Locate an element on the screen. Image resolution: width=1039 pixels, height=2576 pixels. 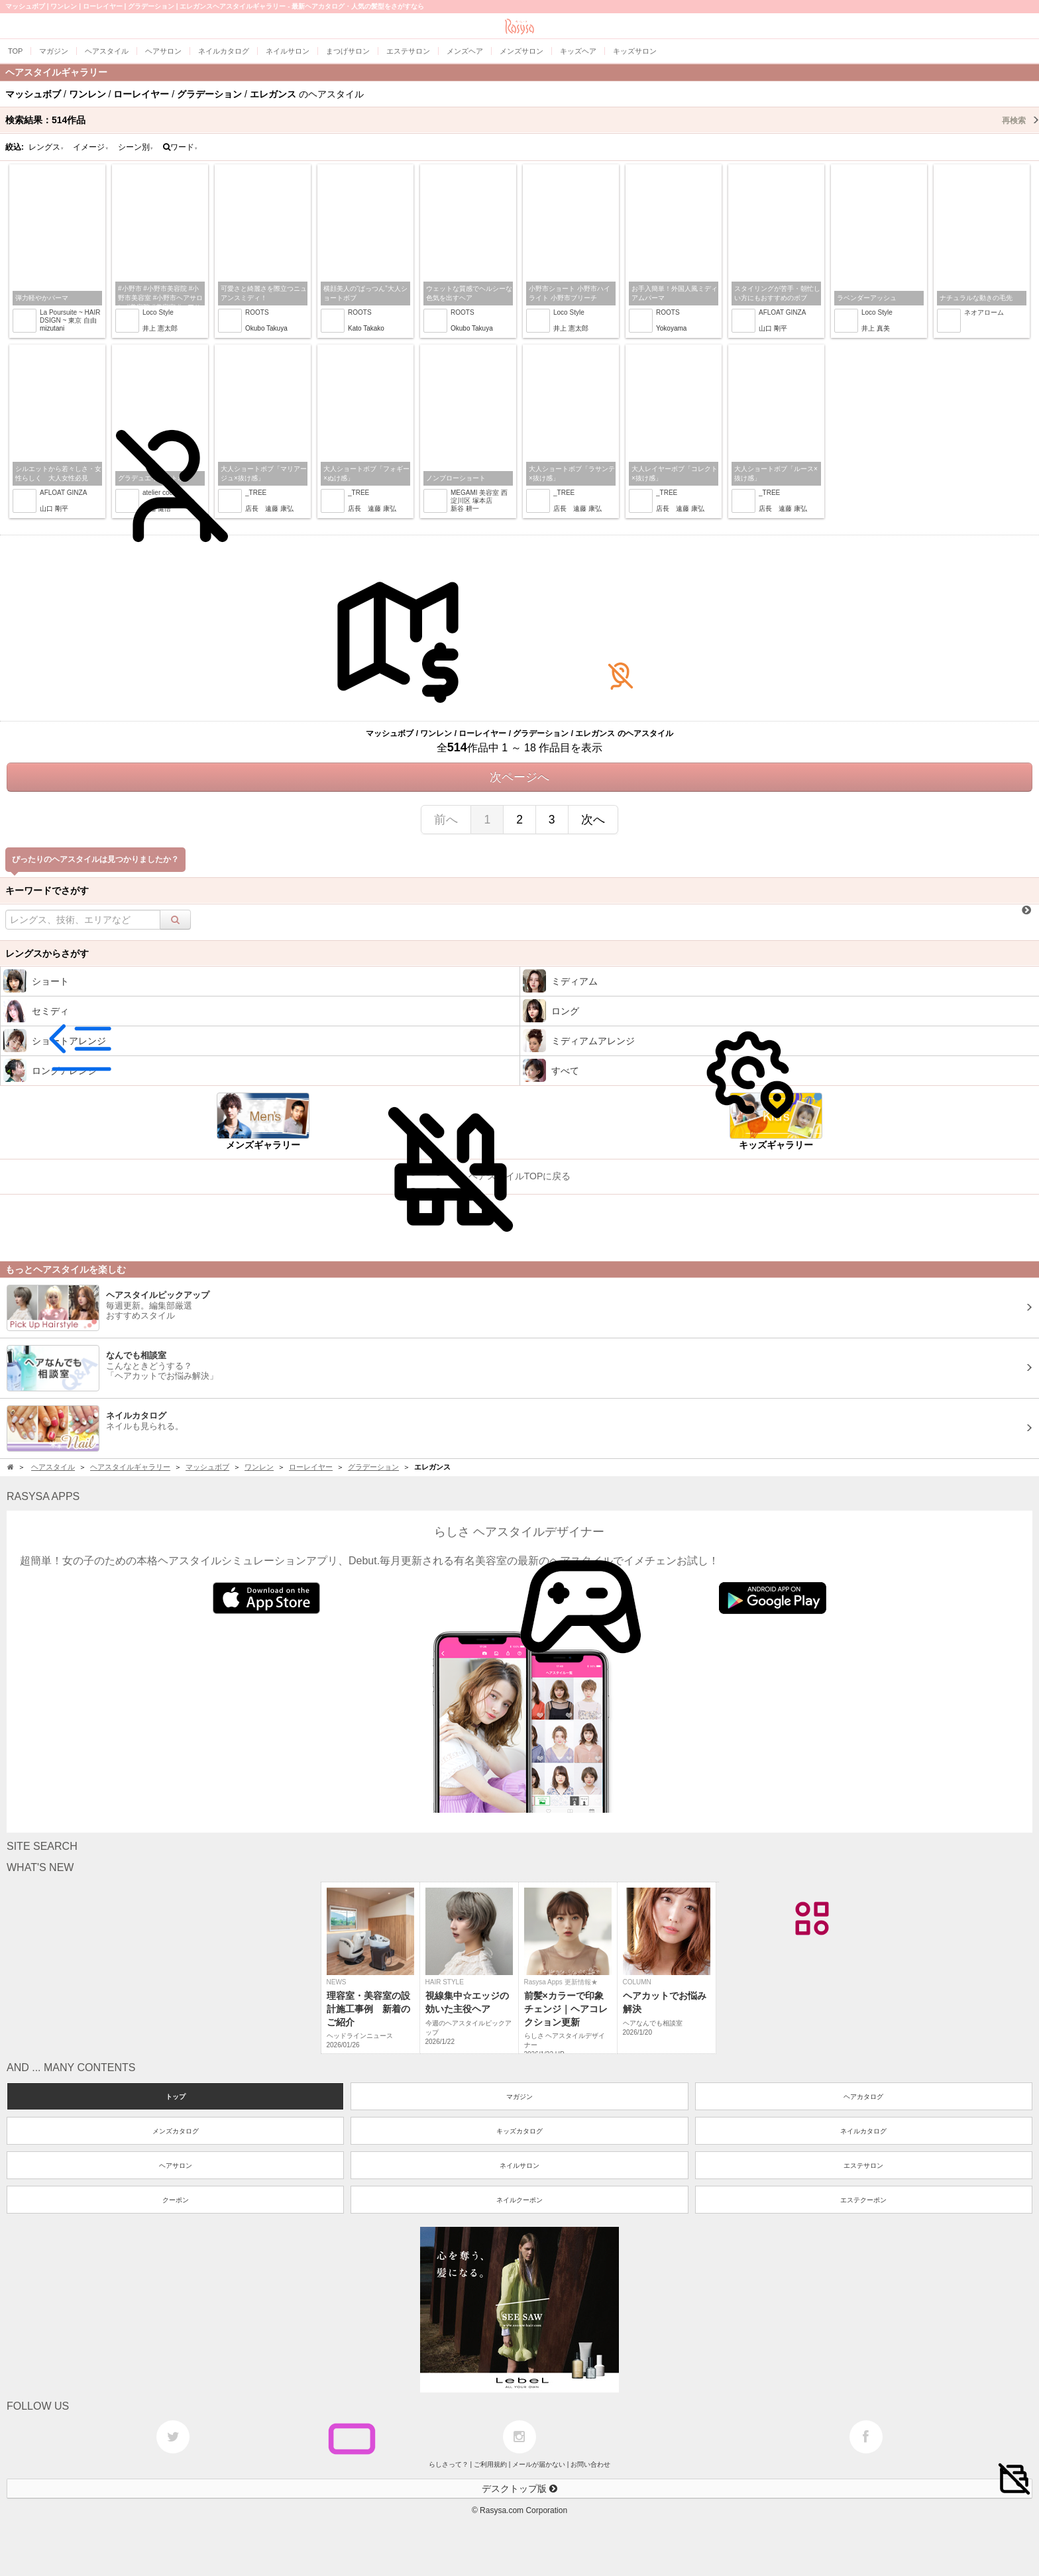
browse categories or sections is located at coordinates (812, 1918).